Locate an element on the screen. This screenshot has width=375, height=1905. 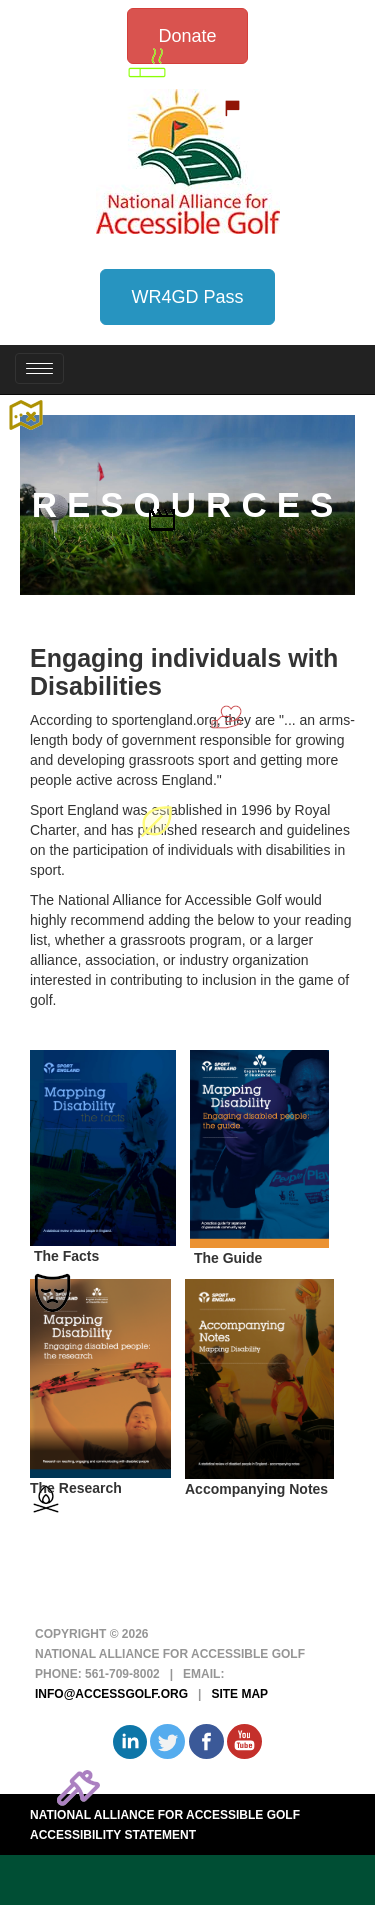
donate or make a charitable contribution is located at coordinates (227, 717).